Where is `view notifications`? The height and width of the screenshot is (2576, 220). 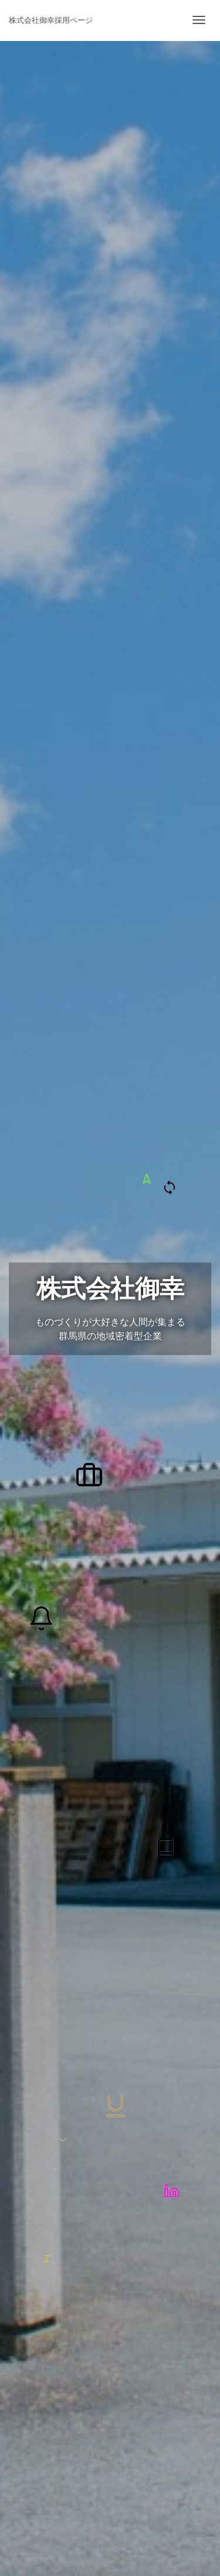 view notifications is located at coordinates (41, 1618).